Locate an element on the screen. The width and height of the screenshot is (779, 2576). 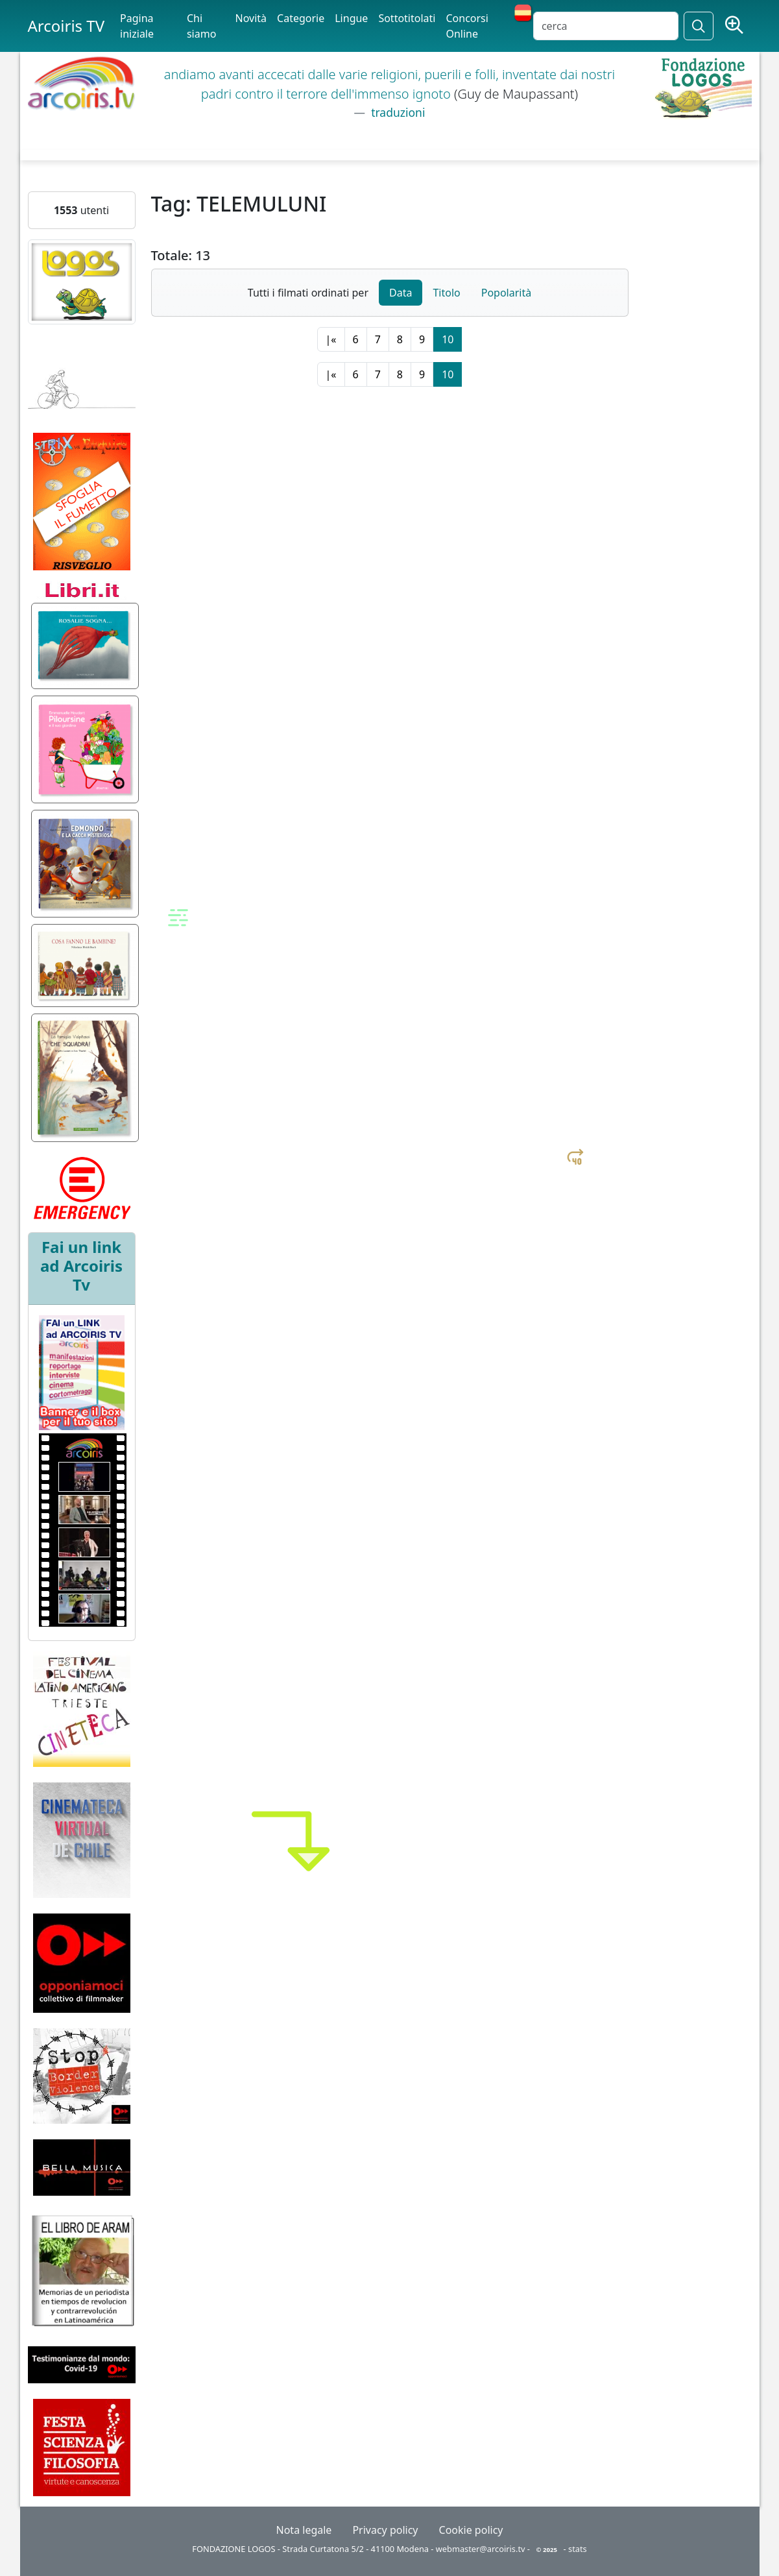
indicates misty or foggy weather conditions is located at coordinates (178, 917).